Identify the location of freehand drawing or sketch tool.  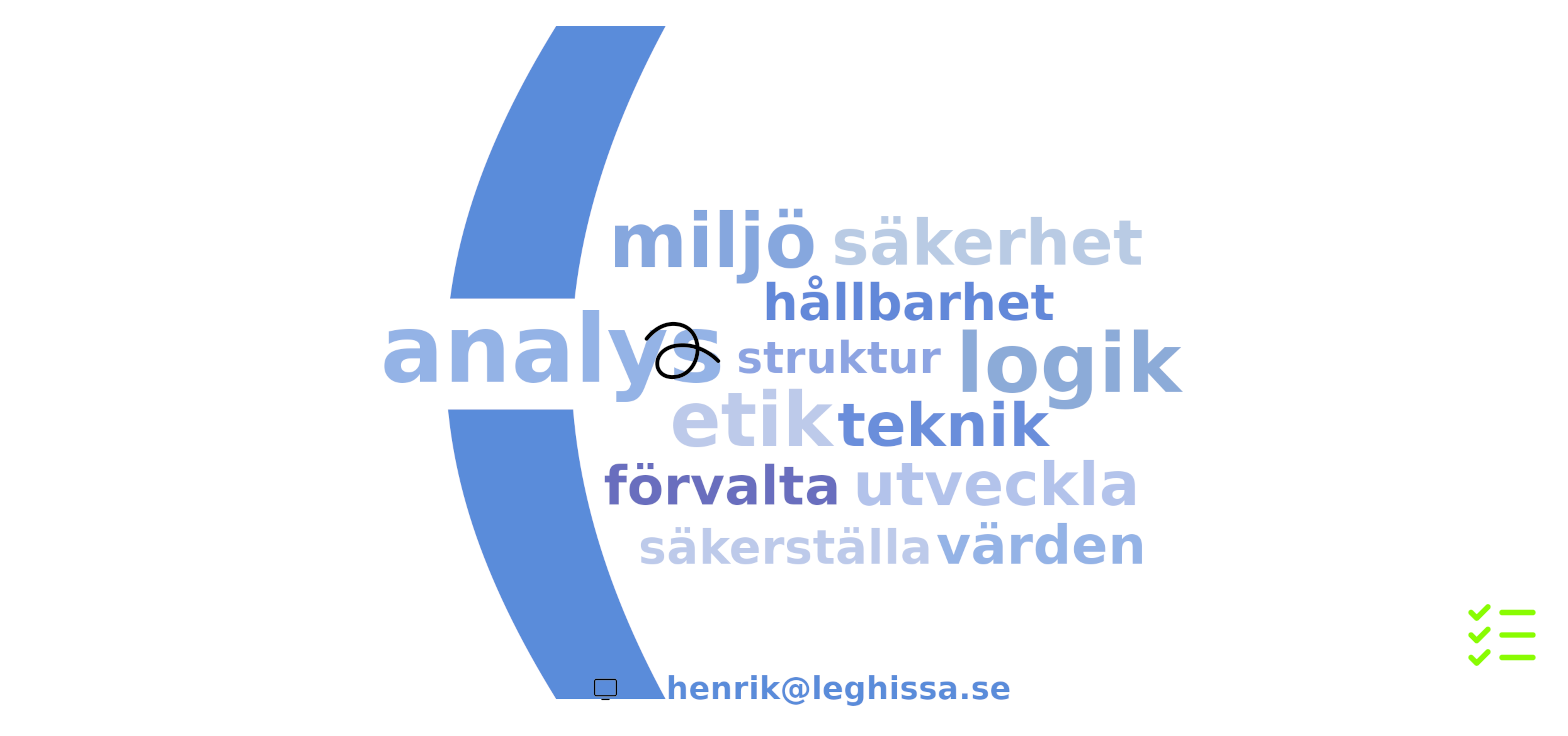
(678, 350).